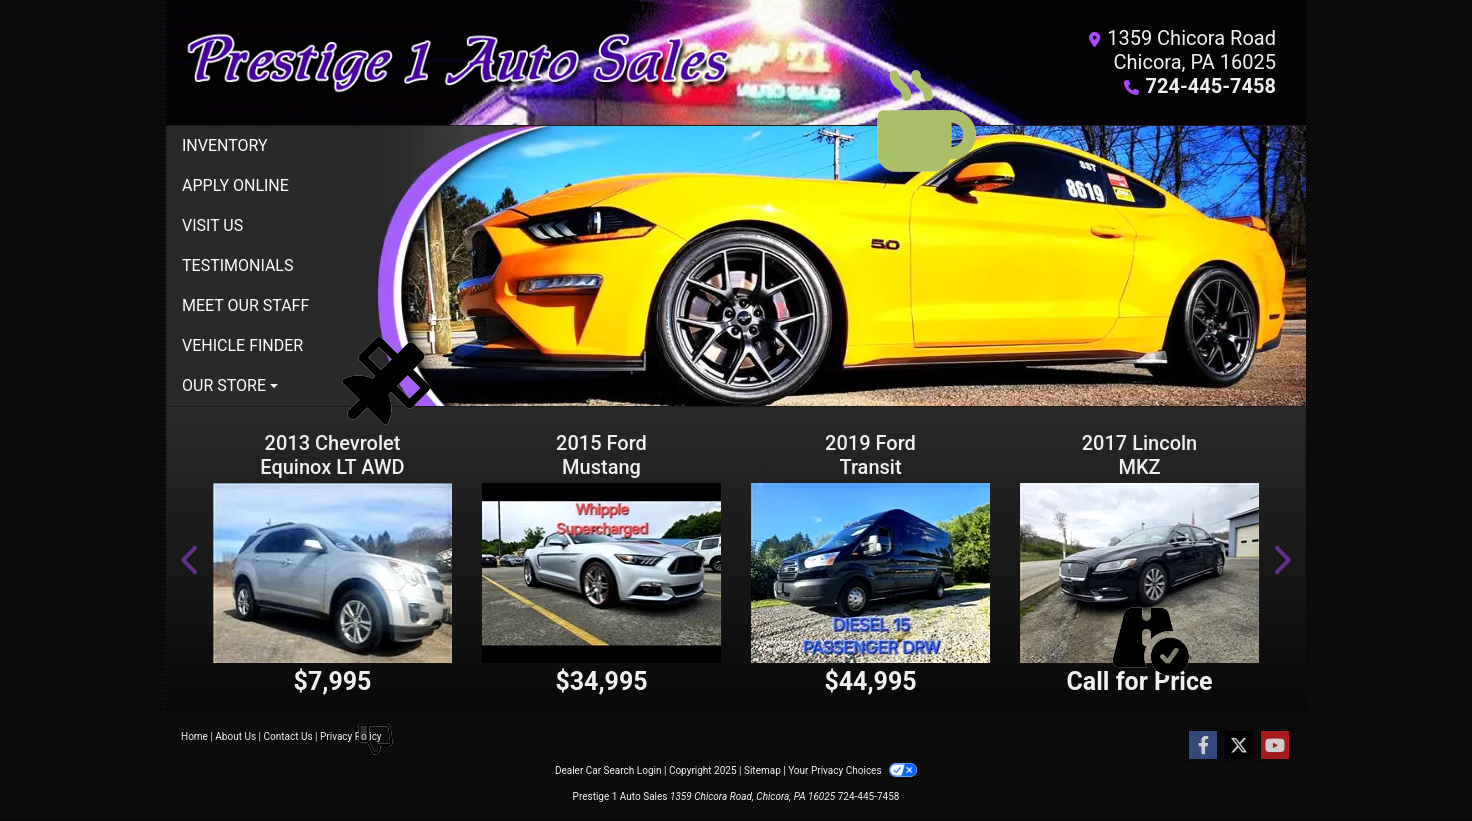 Image resolution: width=1472 pixels, height=821 pixels. Describe the element at coordinates (1146, 637) in the screenshot. I see `route or destination confirmed` at that location.